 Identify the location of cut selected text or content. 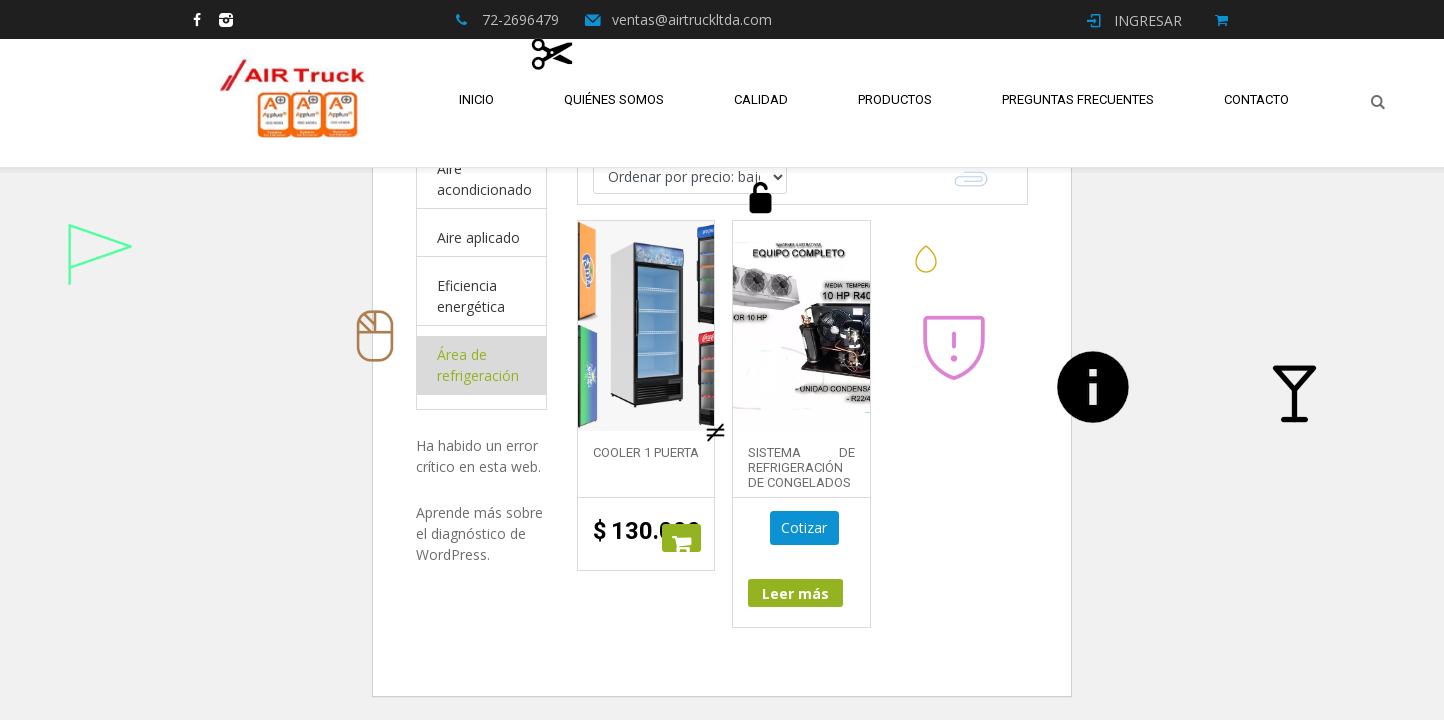
(552, 54).